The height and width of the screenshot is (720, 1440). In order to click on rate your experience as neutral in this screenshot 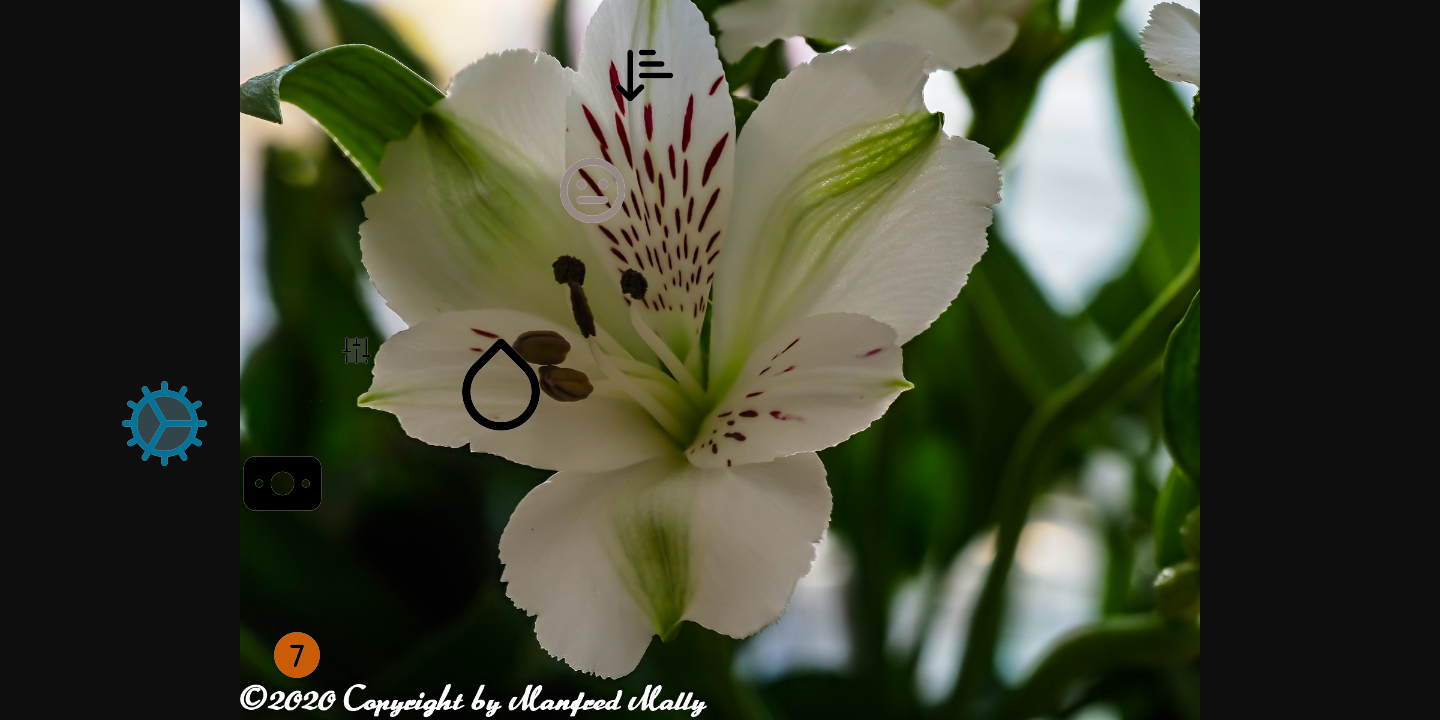, I will do `click(592, 190)`.